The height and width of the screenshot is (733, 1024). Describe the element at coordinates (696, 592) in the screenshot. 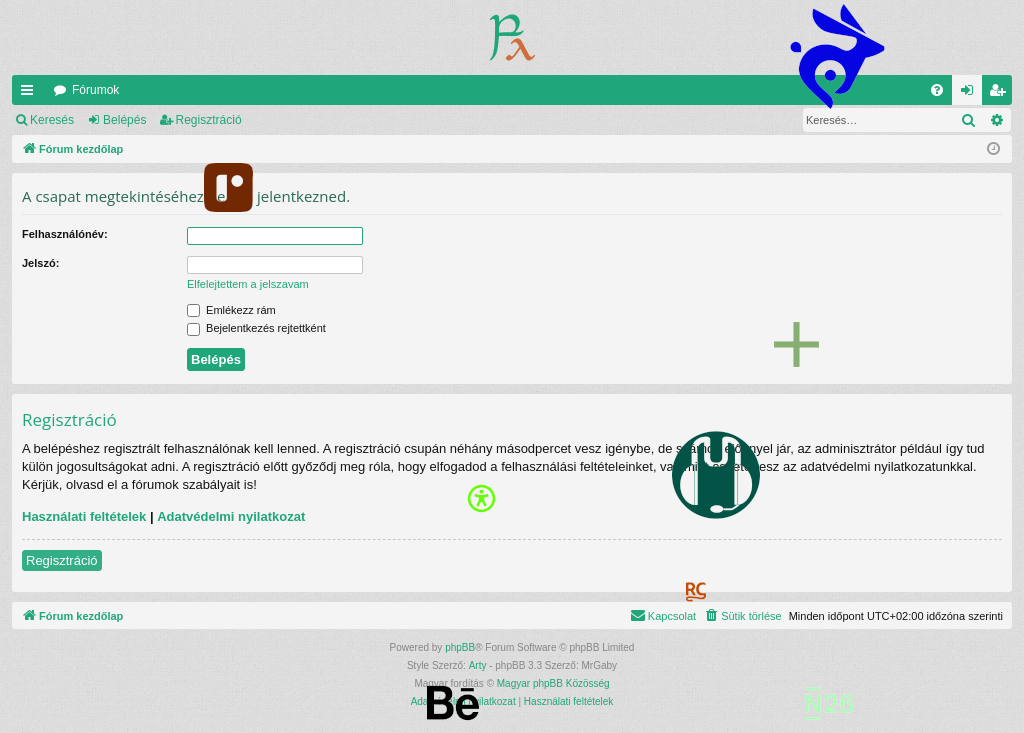

I see `RevenueCat company logo` at that location.